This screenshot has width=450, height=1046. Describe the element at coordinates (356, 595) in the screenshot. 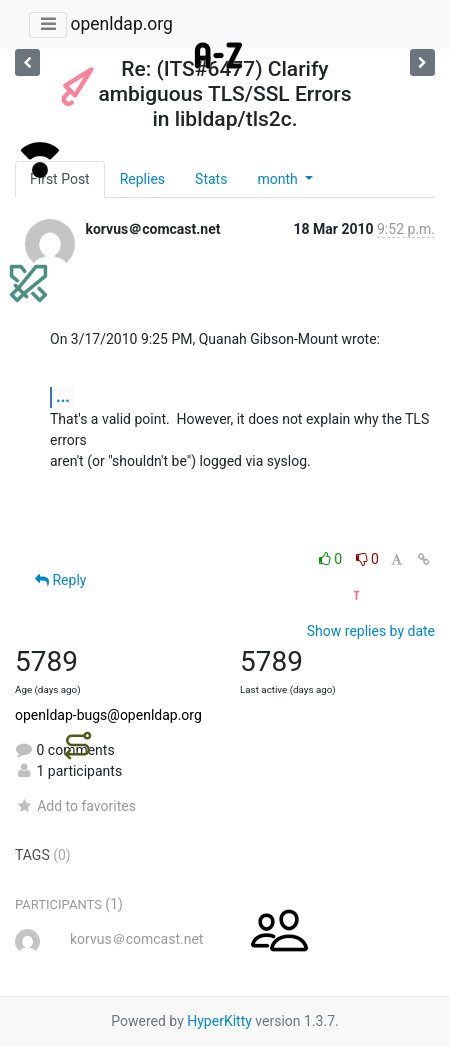

I see `text formatting option for title case` at that location.